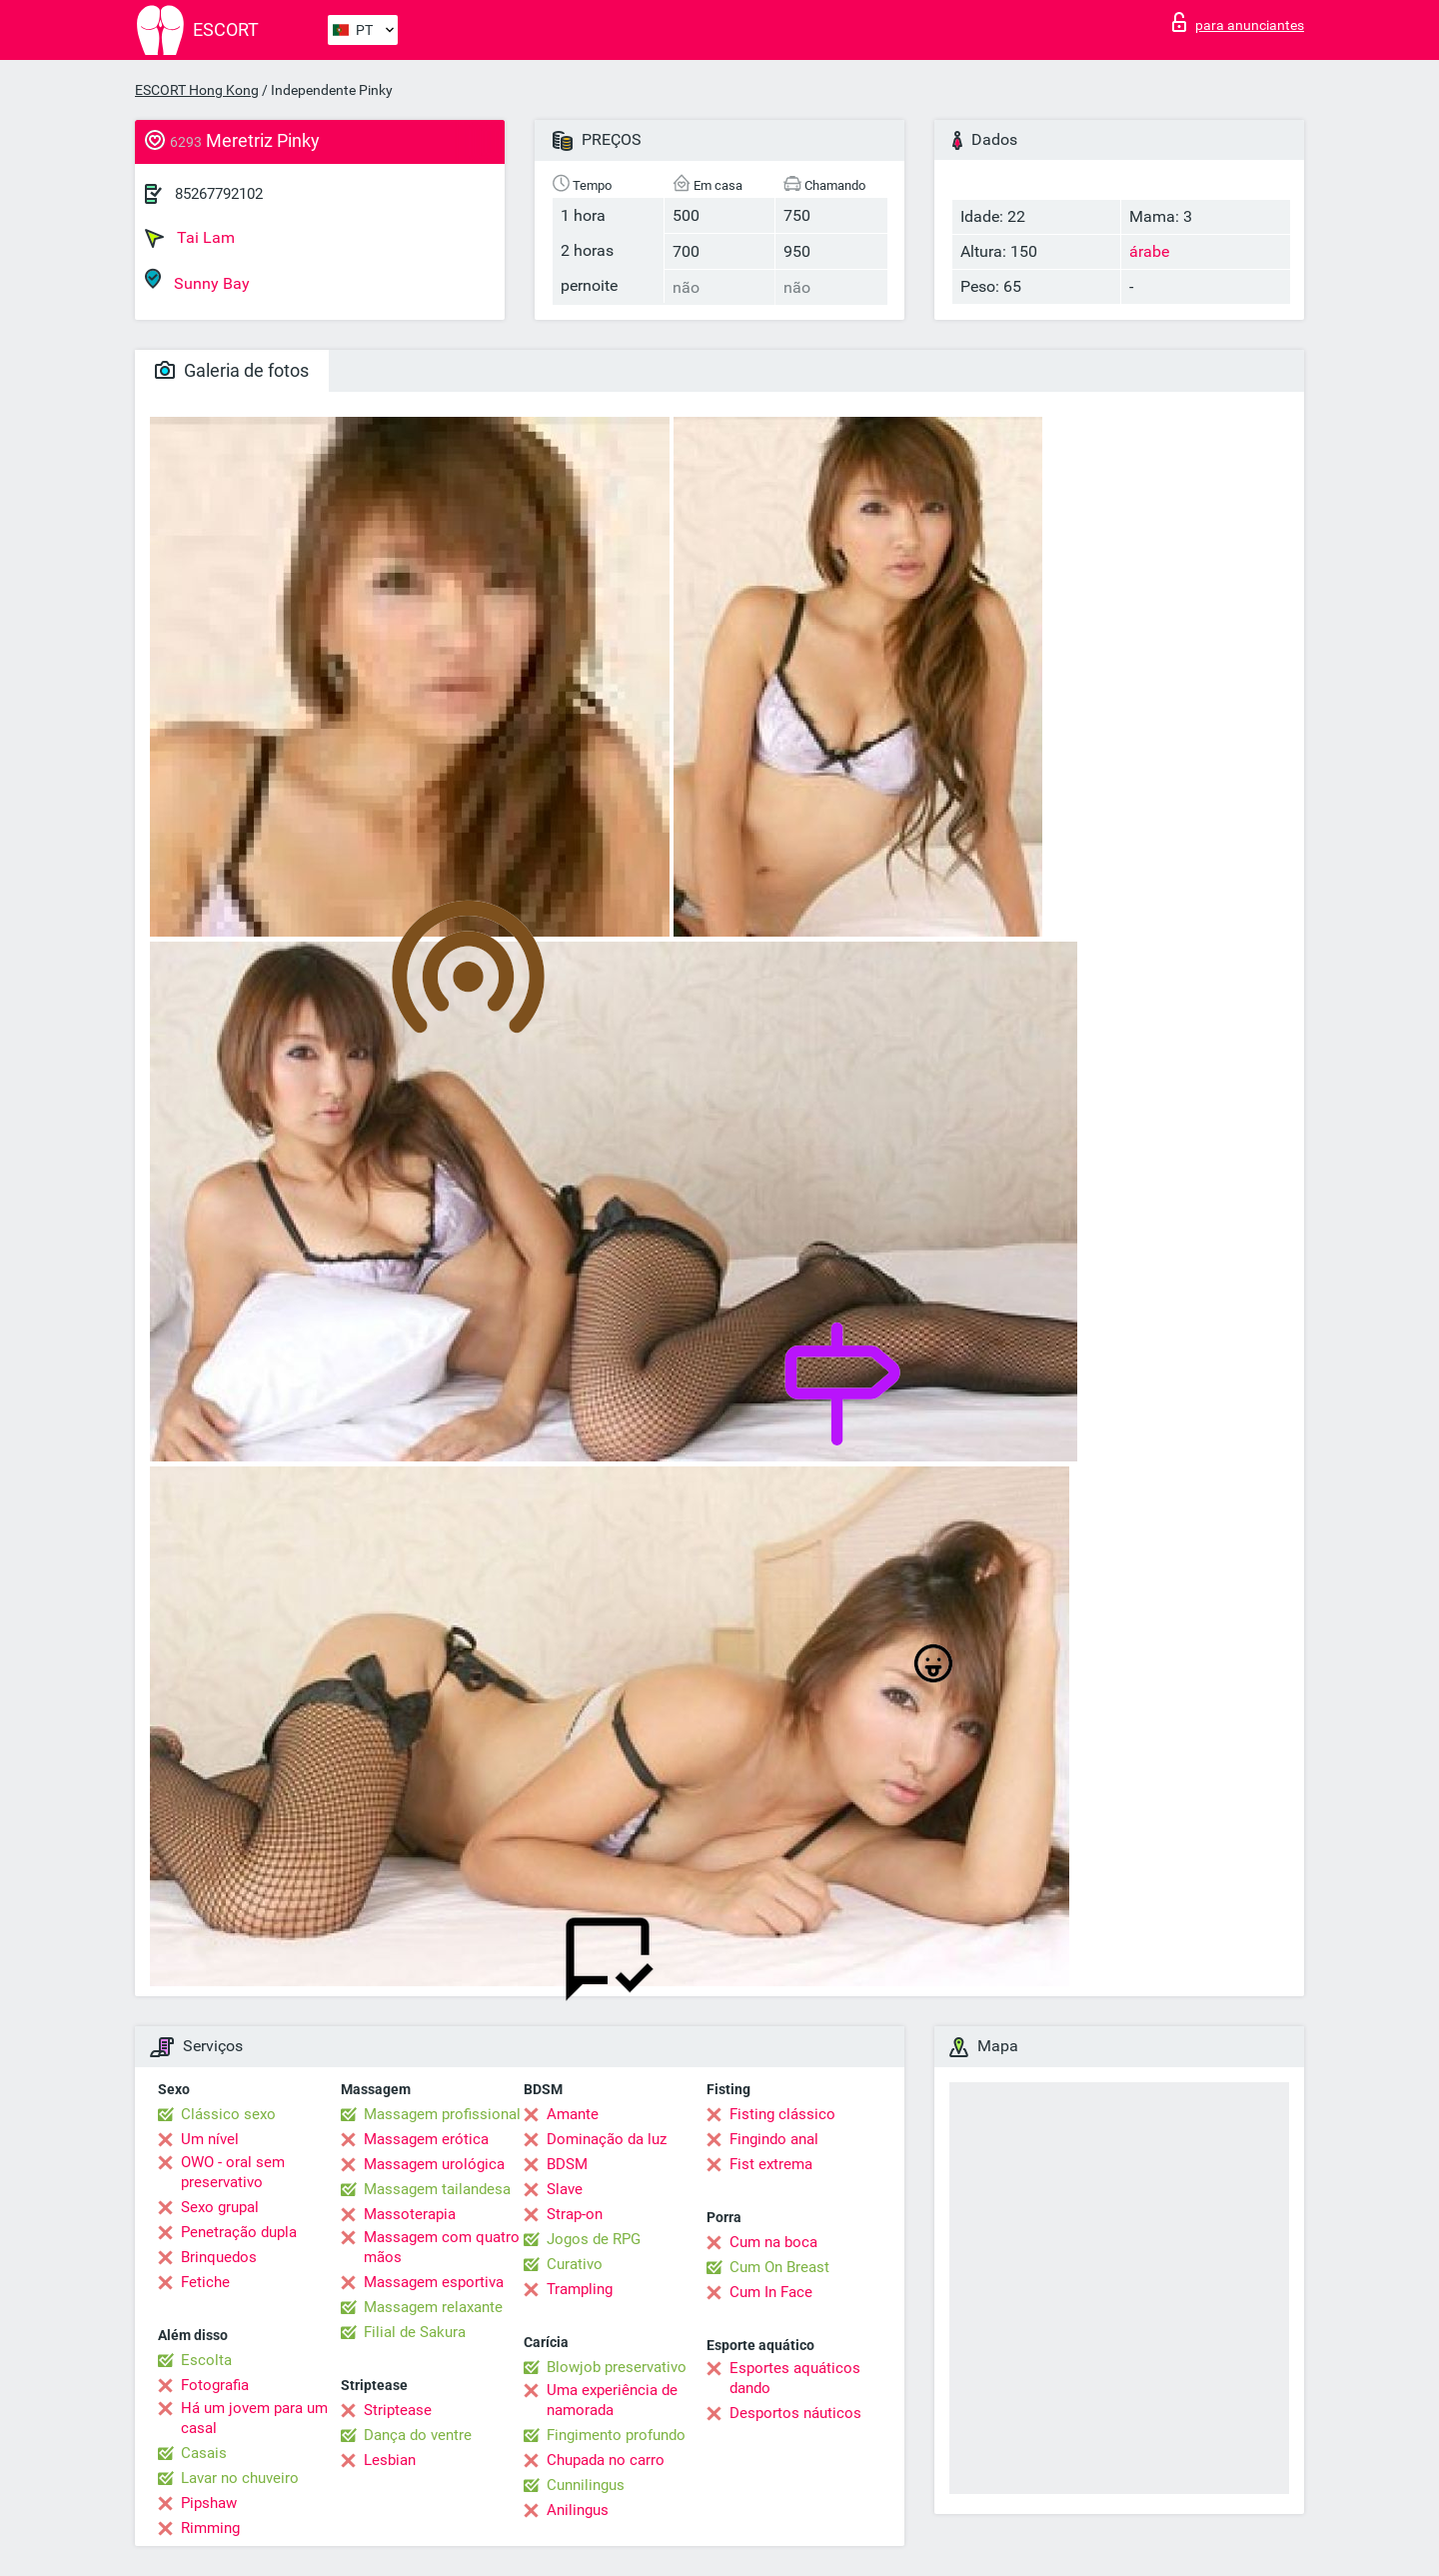  What do you see at coordinates (468, 969) in the screenshot?
I see `start a live broadcast or stream` at bounding box center [468, 969].